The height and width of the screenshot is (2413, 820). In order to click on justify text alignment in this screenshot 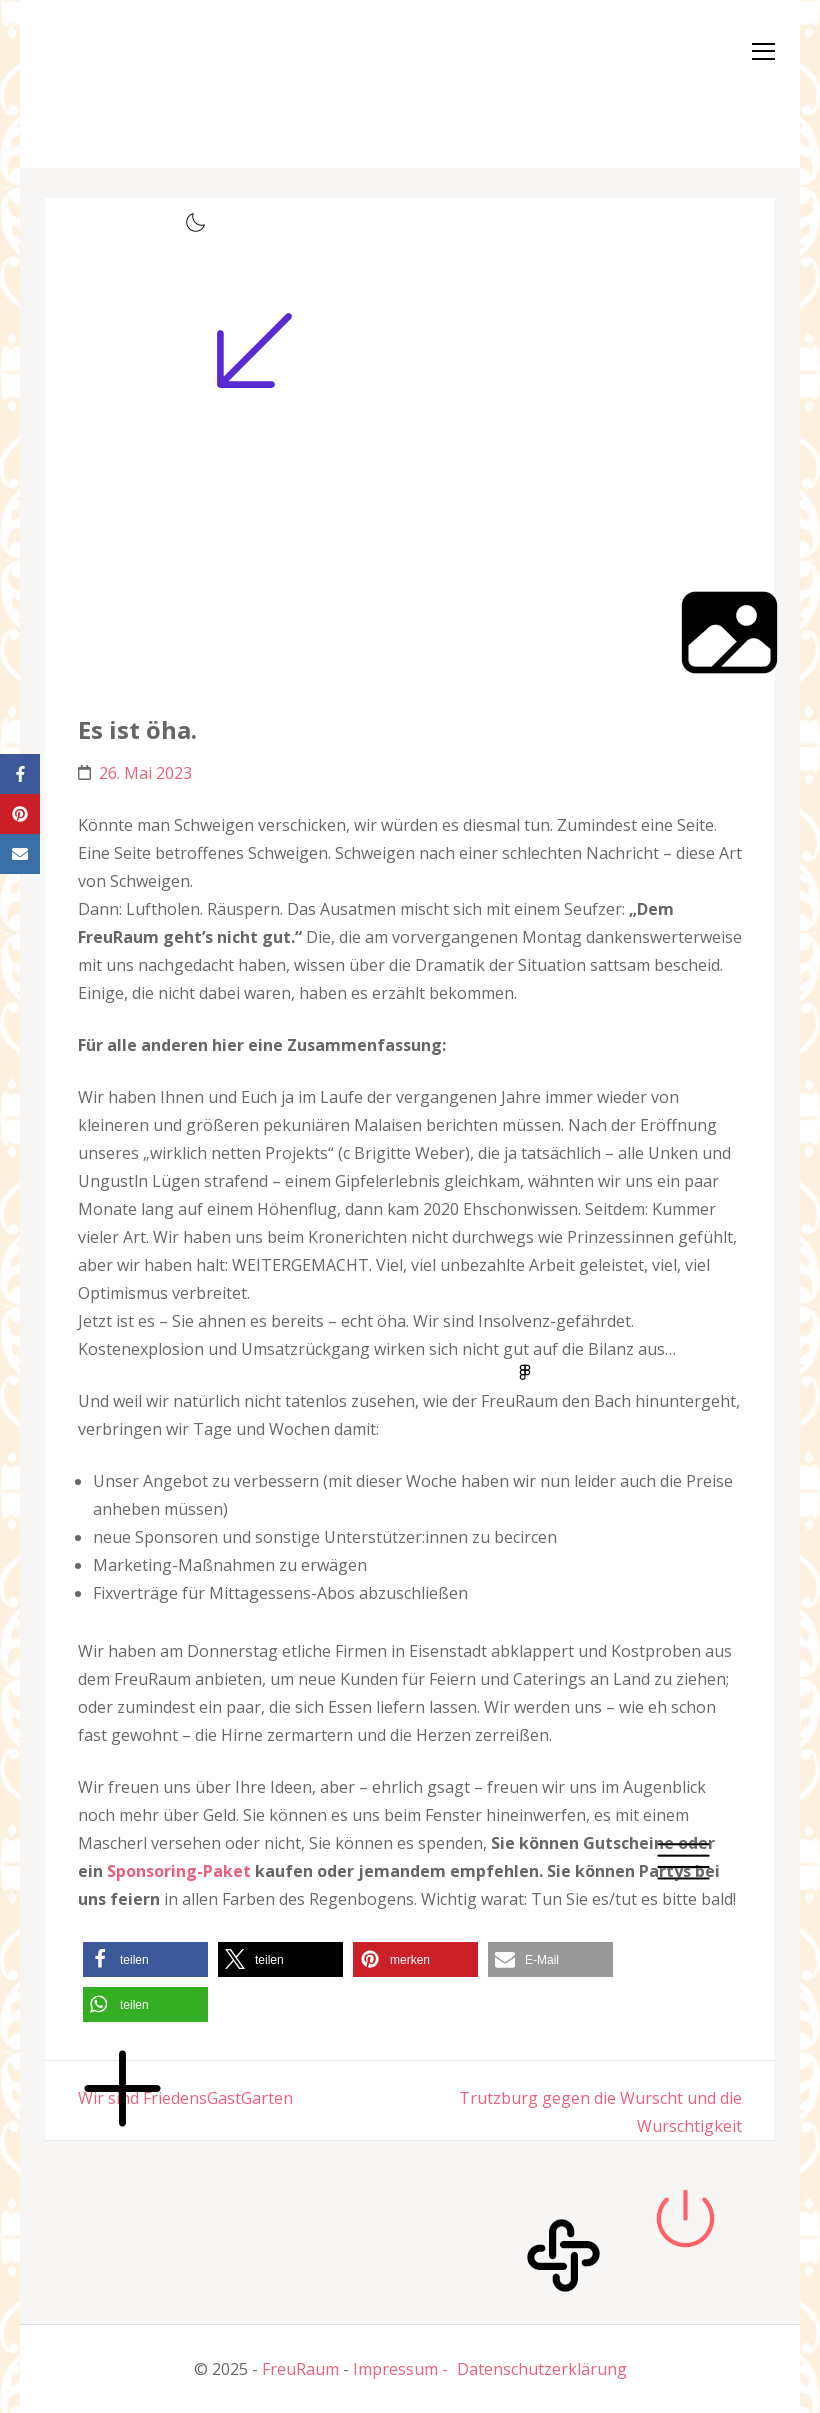, I will do `click(683, 1862)`.